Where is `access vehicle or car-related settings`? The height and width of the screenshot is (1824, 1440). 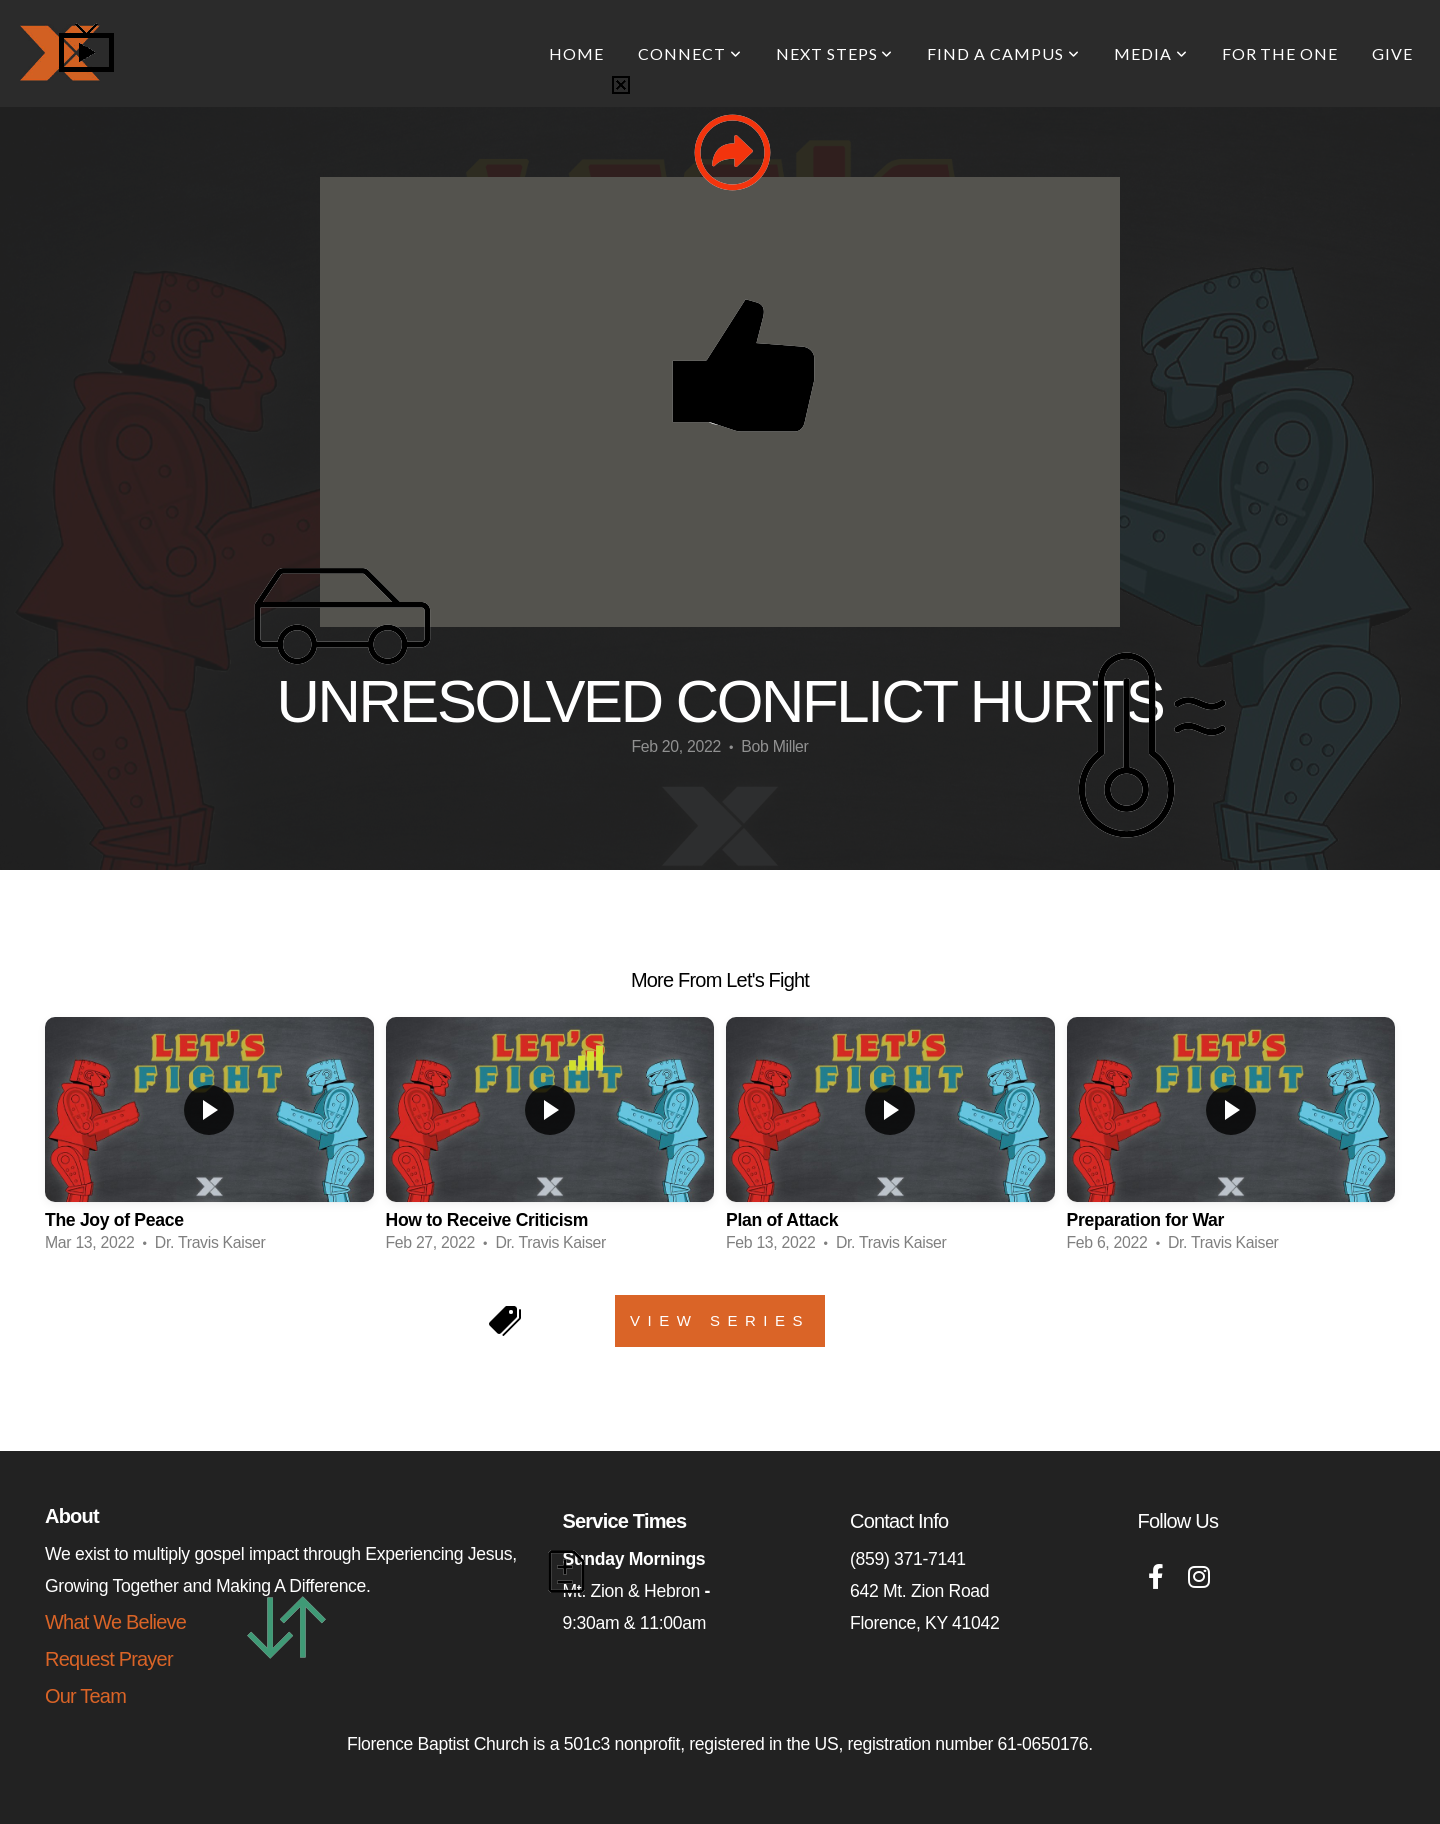 access vehicle or car-related settings is located at coordinates (342, 610).